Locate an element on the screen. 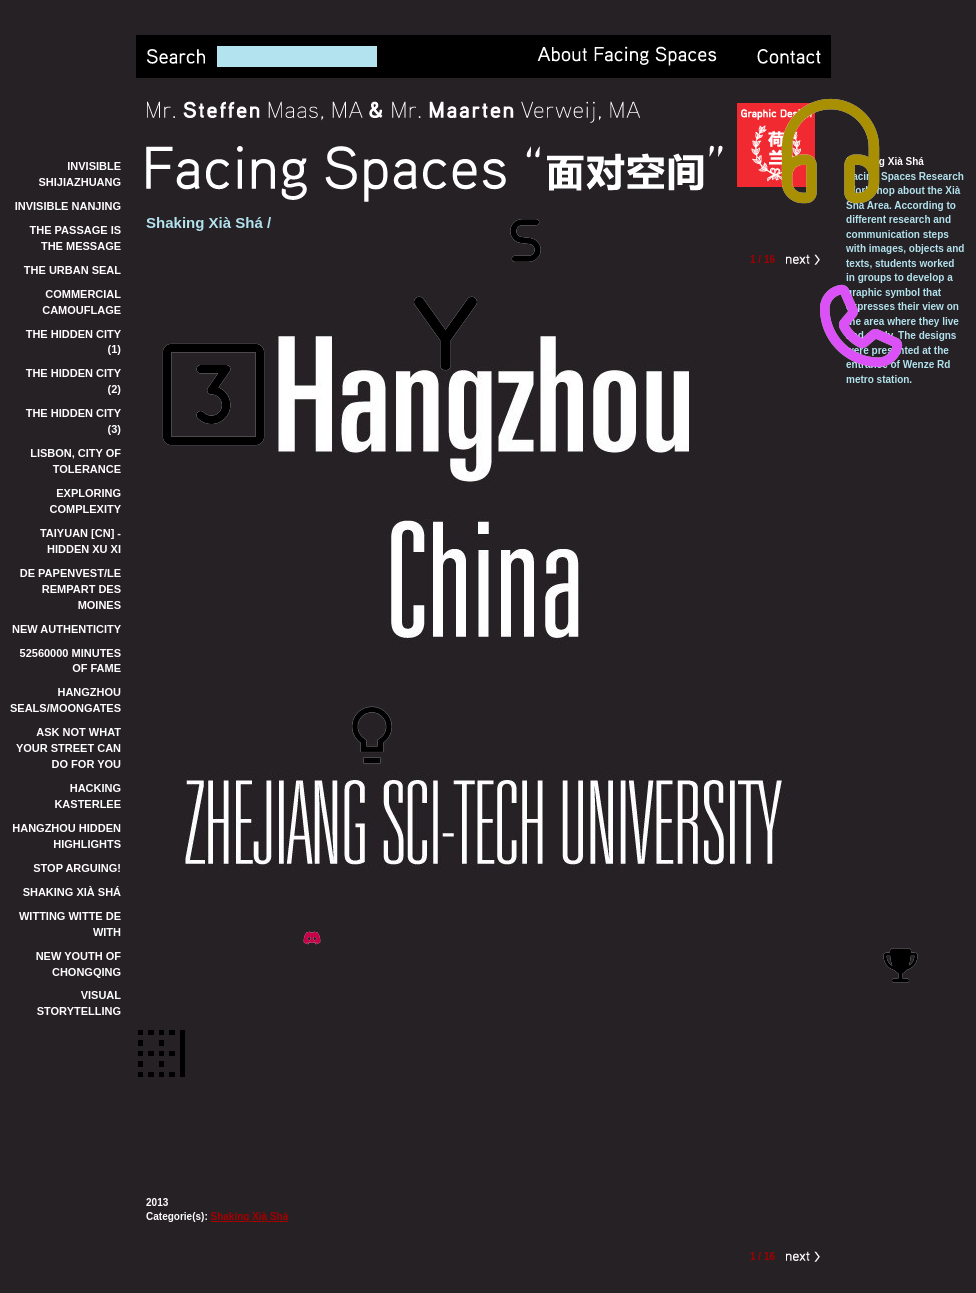 This screenshot has height=1293, width=976. view achievements or awards is located at coordinates (900, 965).